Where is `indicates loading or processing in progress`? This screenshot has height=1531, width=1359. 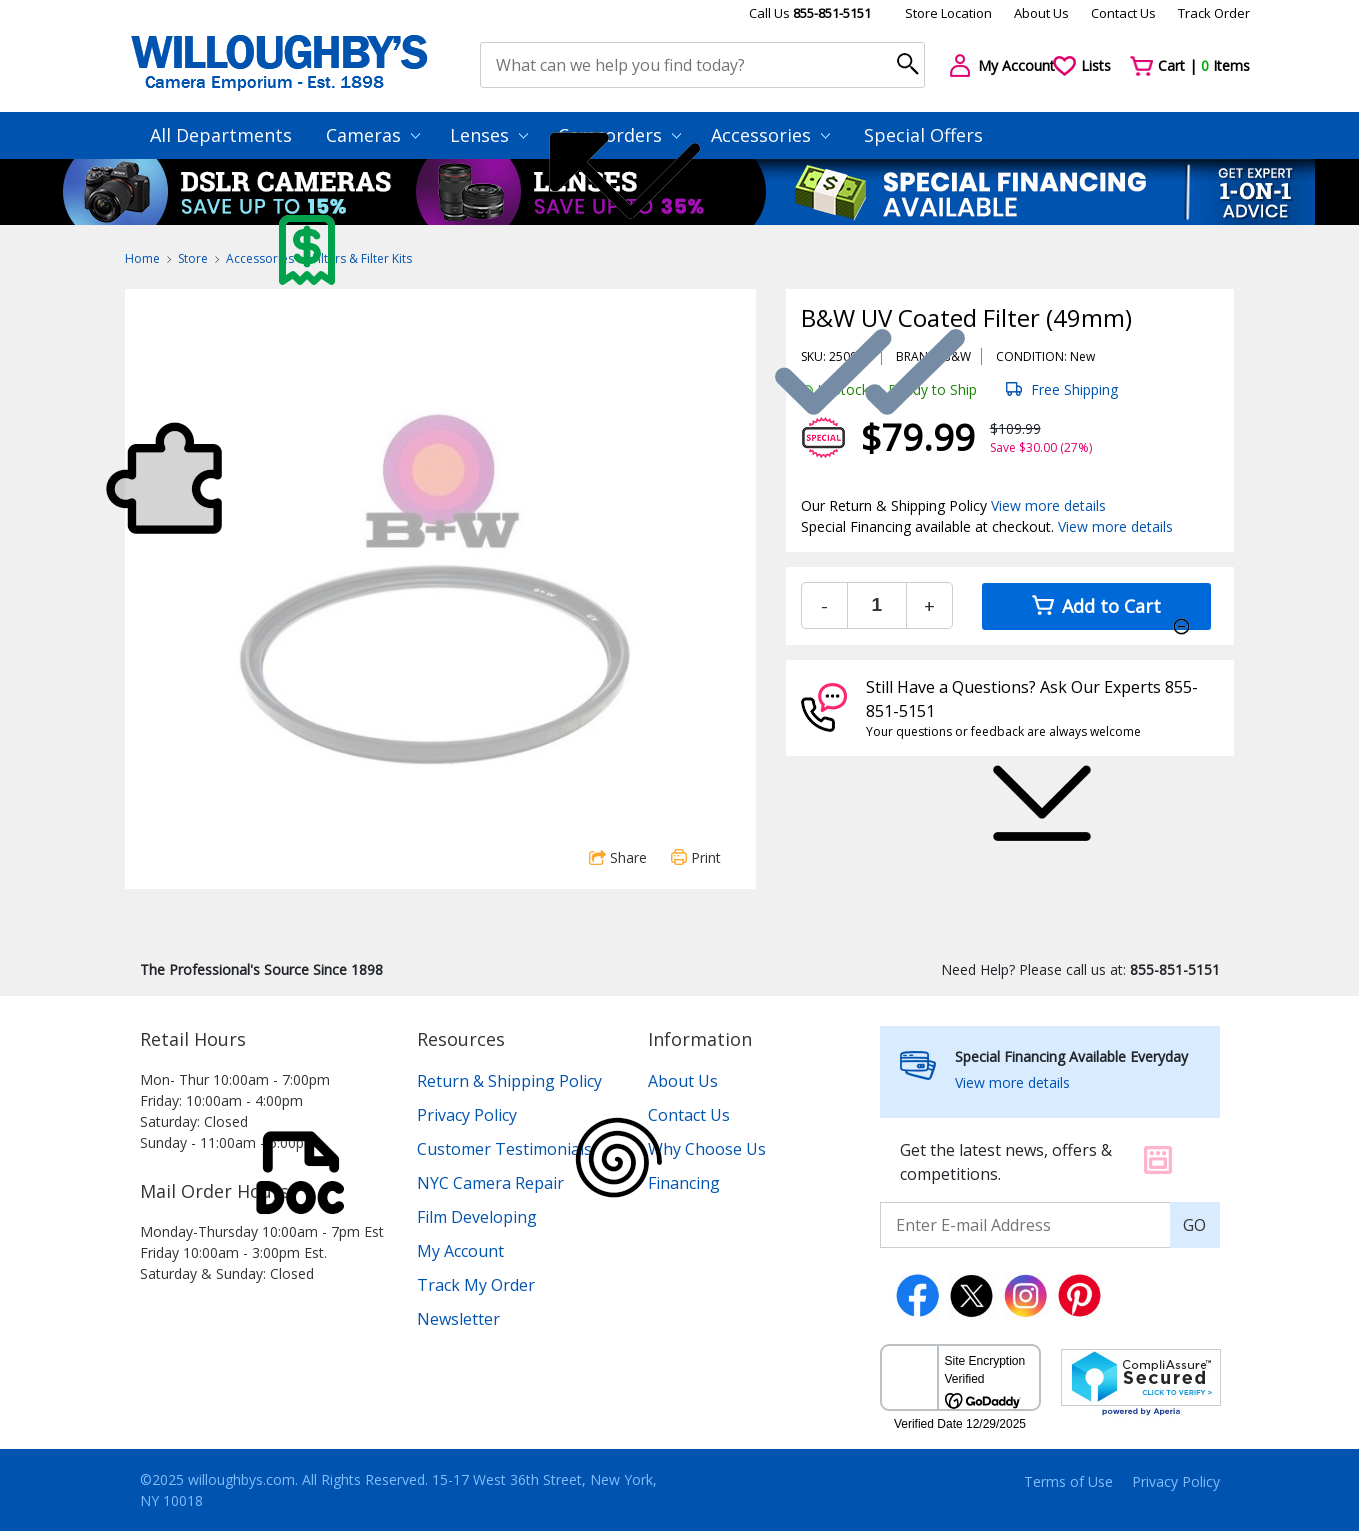 indicates loading or processing in progress is located at coordinates (614, 1156).